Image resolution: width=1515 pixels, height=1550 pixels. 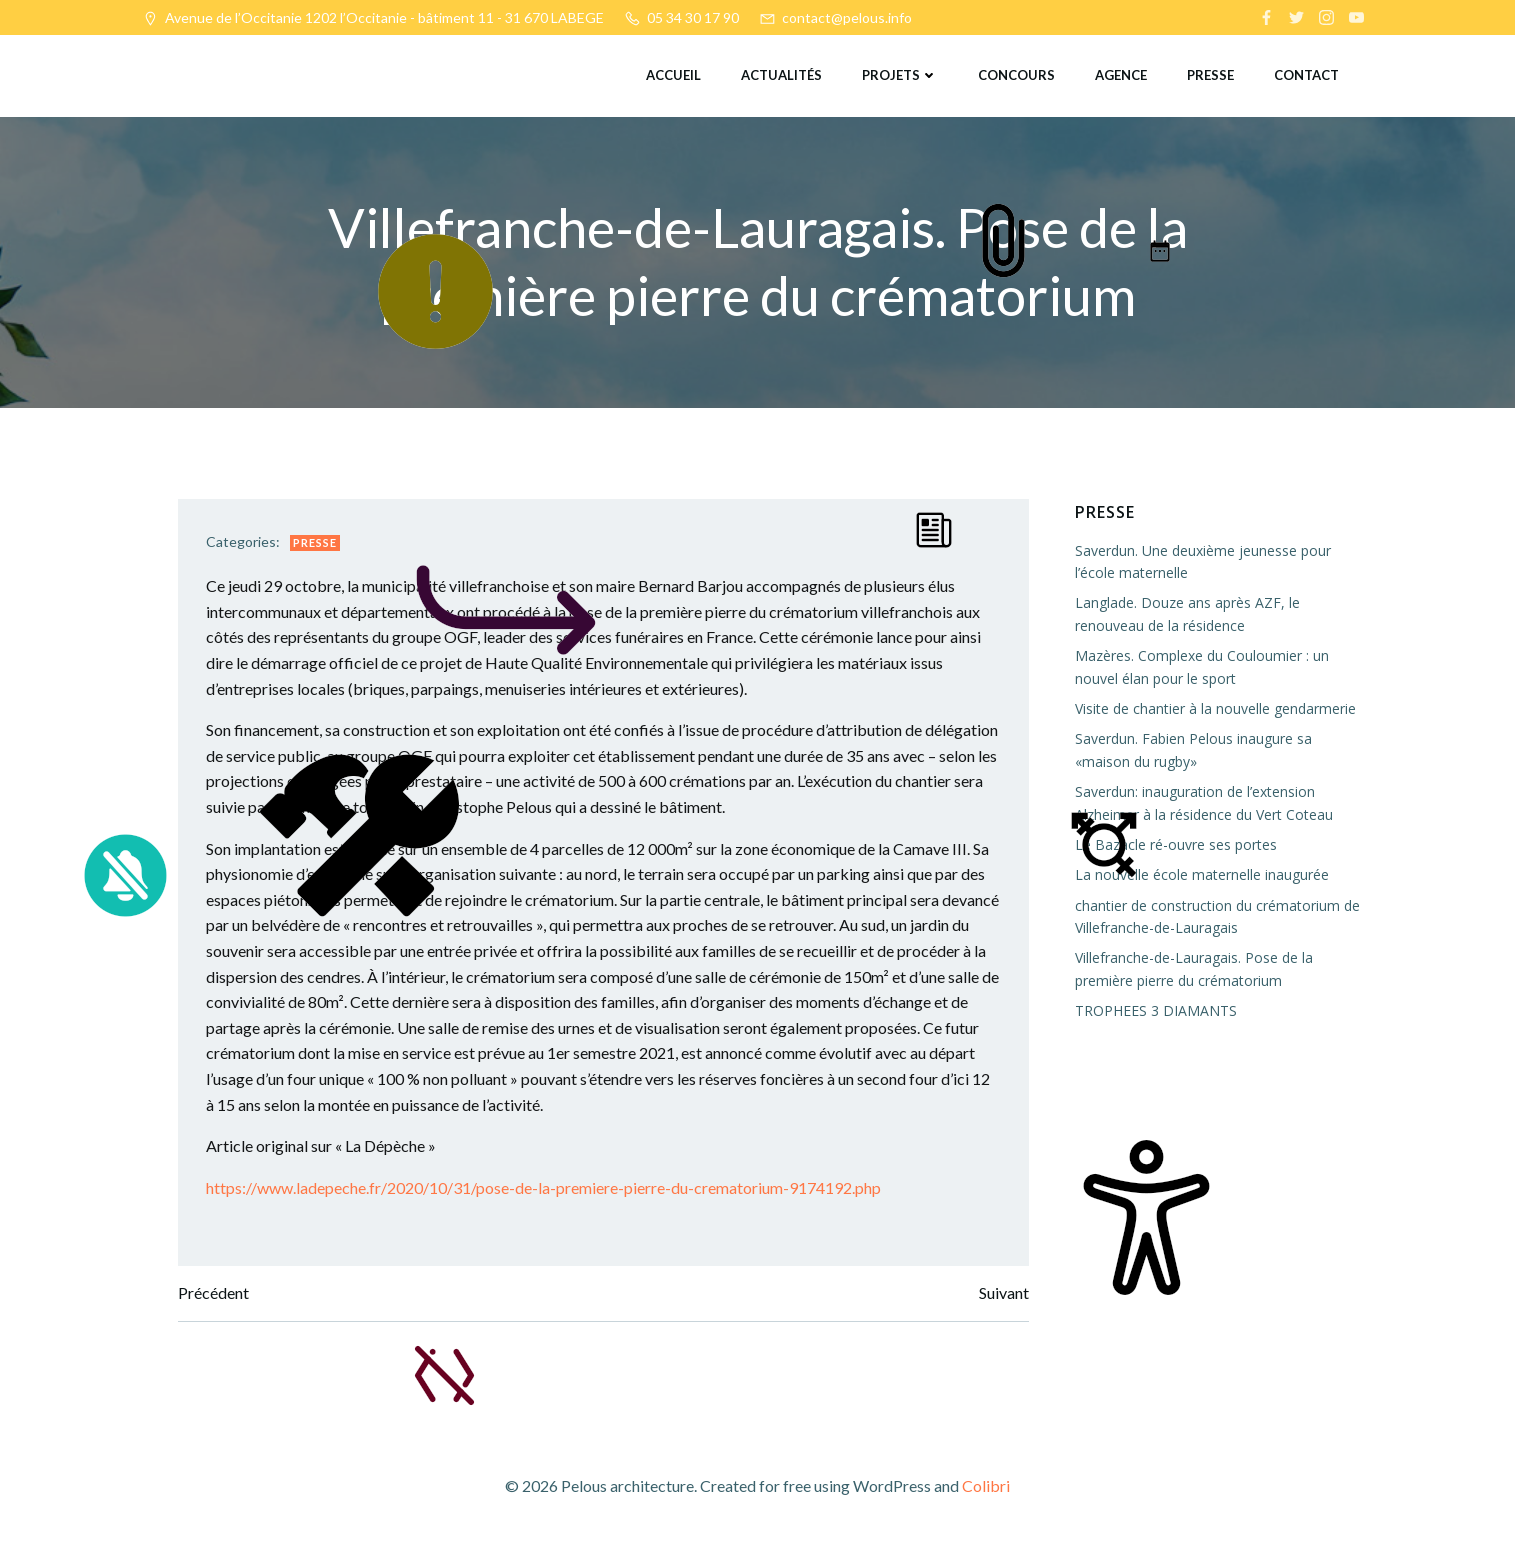 What do you see at coordinates (1146, 1217) in the screenshot?
I see `access accessibility settings` at bounding box center [1146, 1217].